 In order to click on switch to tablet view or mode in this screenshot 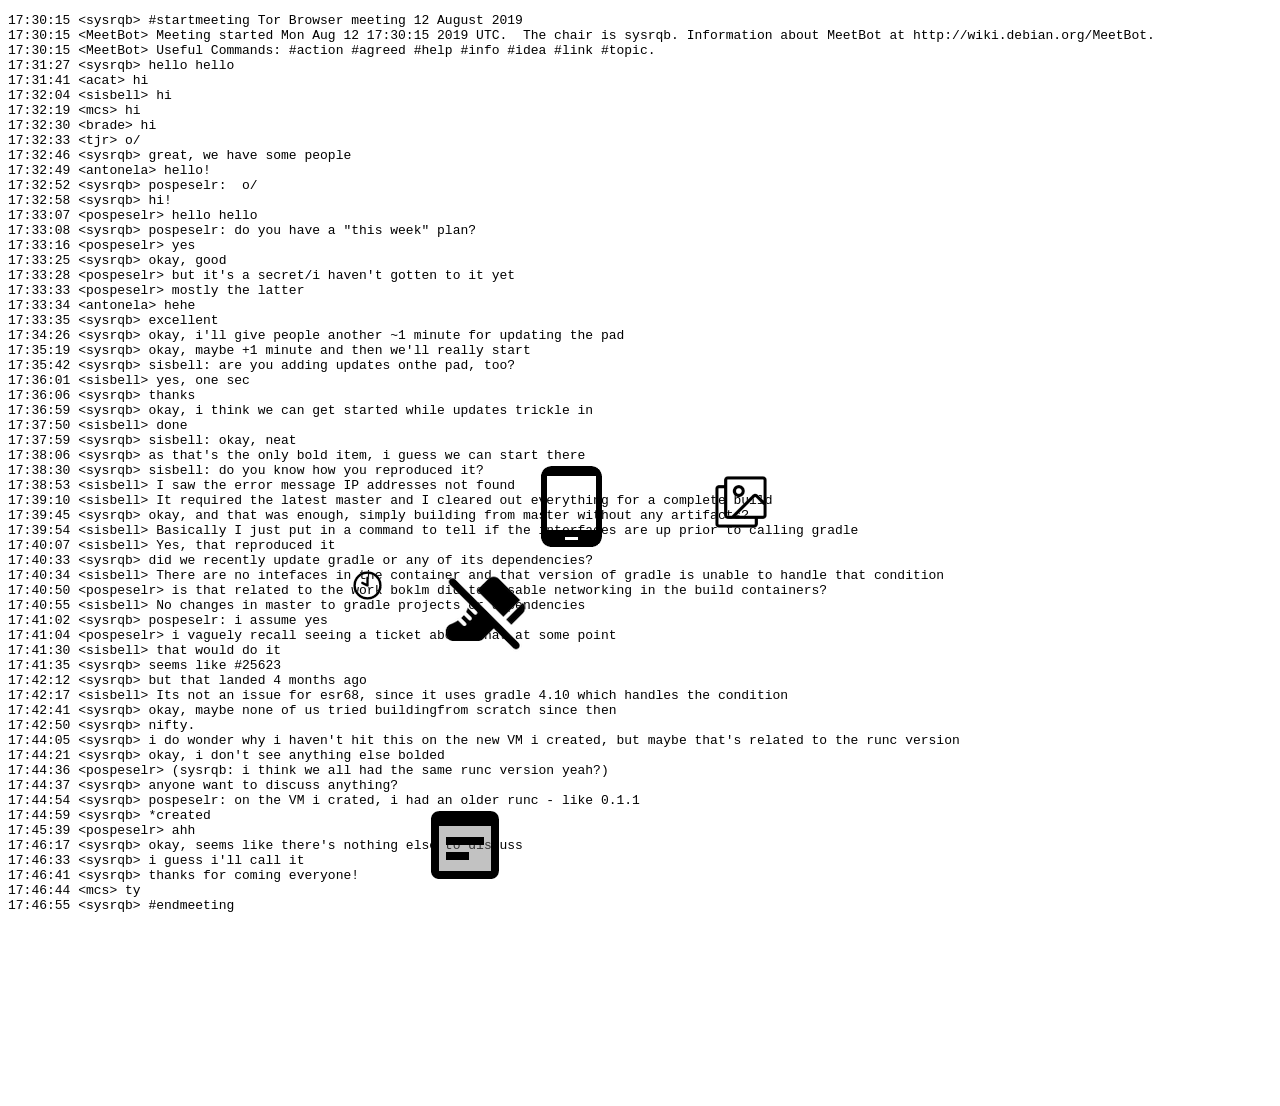, I will do `click(571, 506)`.